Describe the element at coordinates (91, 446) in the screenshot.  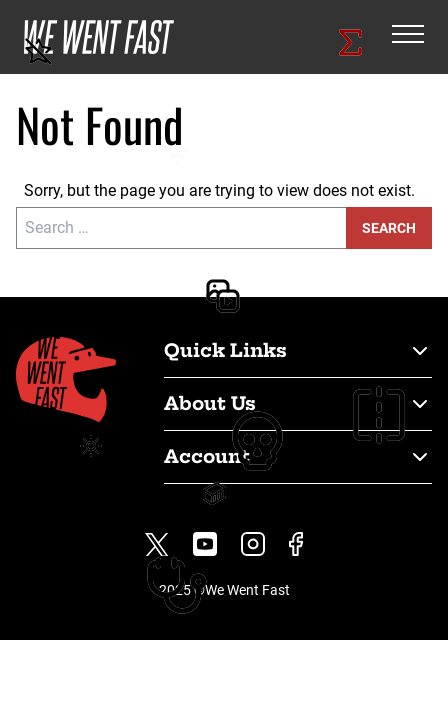
I see `switch to light mode` at that location.